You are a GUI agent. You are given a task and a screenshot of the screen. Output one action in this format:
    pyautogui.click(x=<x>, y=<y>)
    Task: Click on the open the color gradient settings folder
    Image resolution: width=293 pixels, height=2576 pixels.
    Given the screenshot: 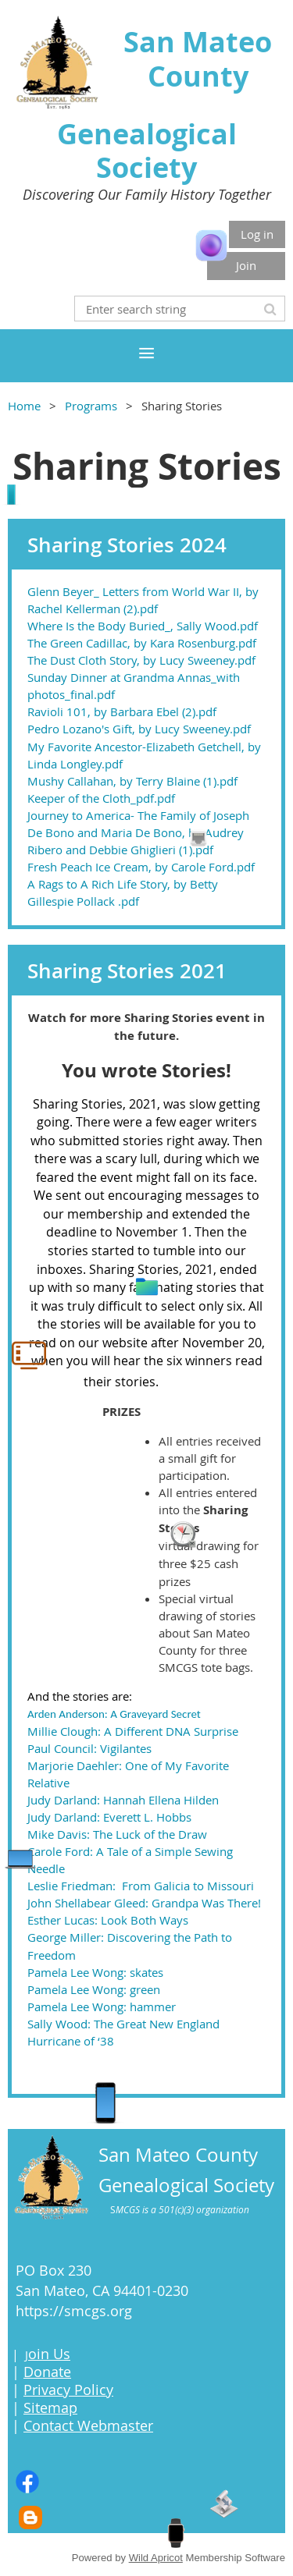 What is the action you would take?
    pyautogui.click(x=147, y=1287)
    